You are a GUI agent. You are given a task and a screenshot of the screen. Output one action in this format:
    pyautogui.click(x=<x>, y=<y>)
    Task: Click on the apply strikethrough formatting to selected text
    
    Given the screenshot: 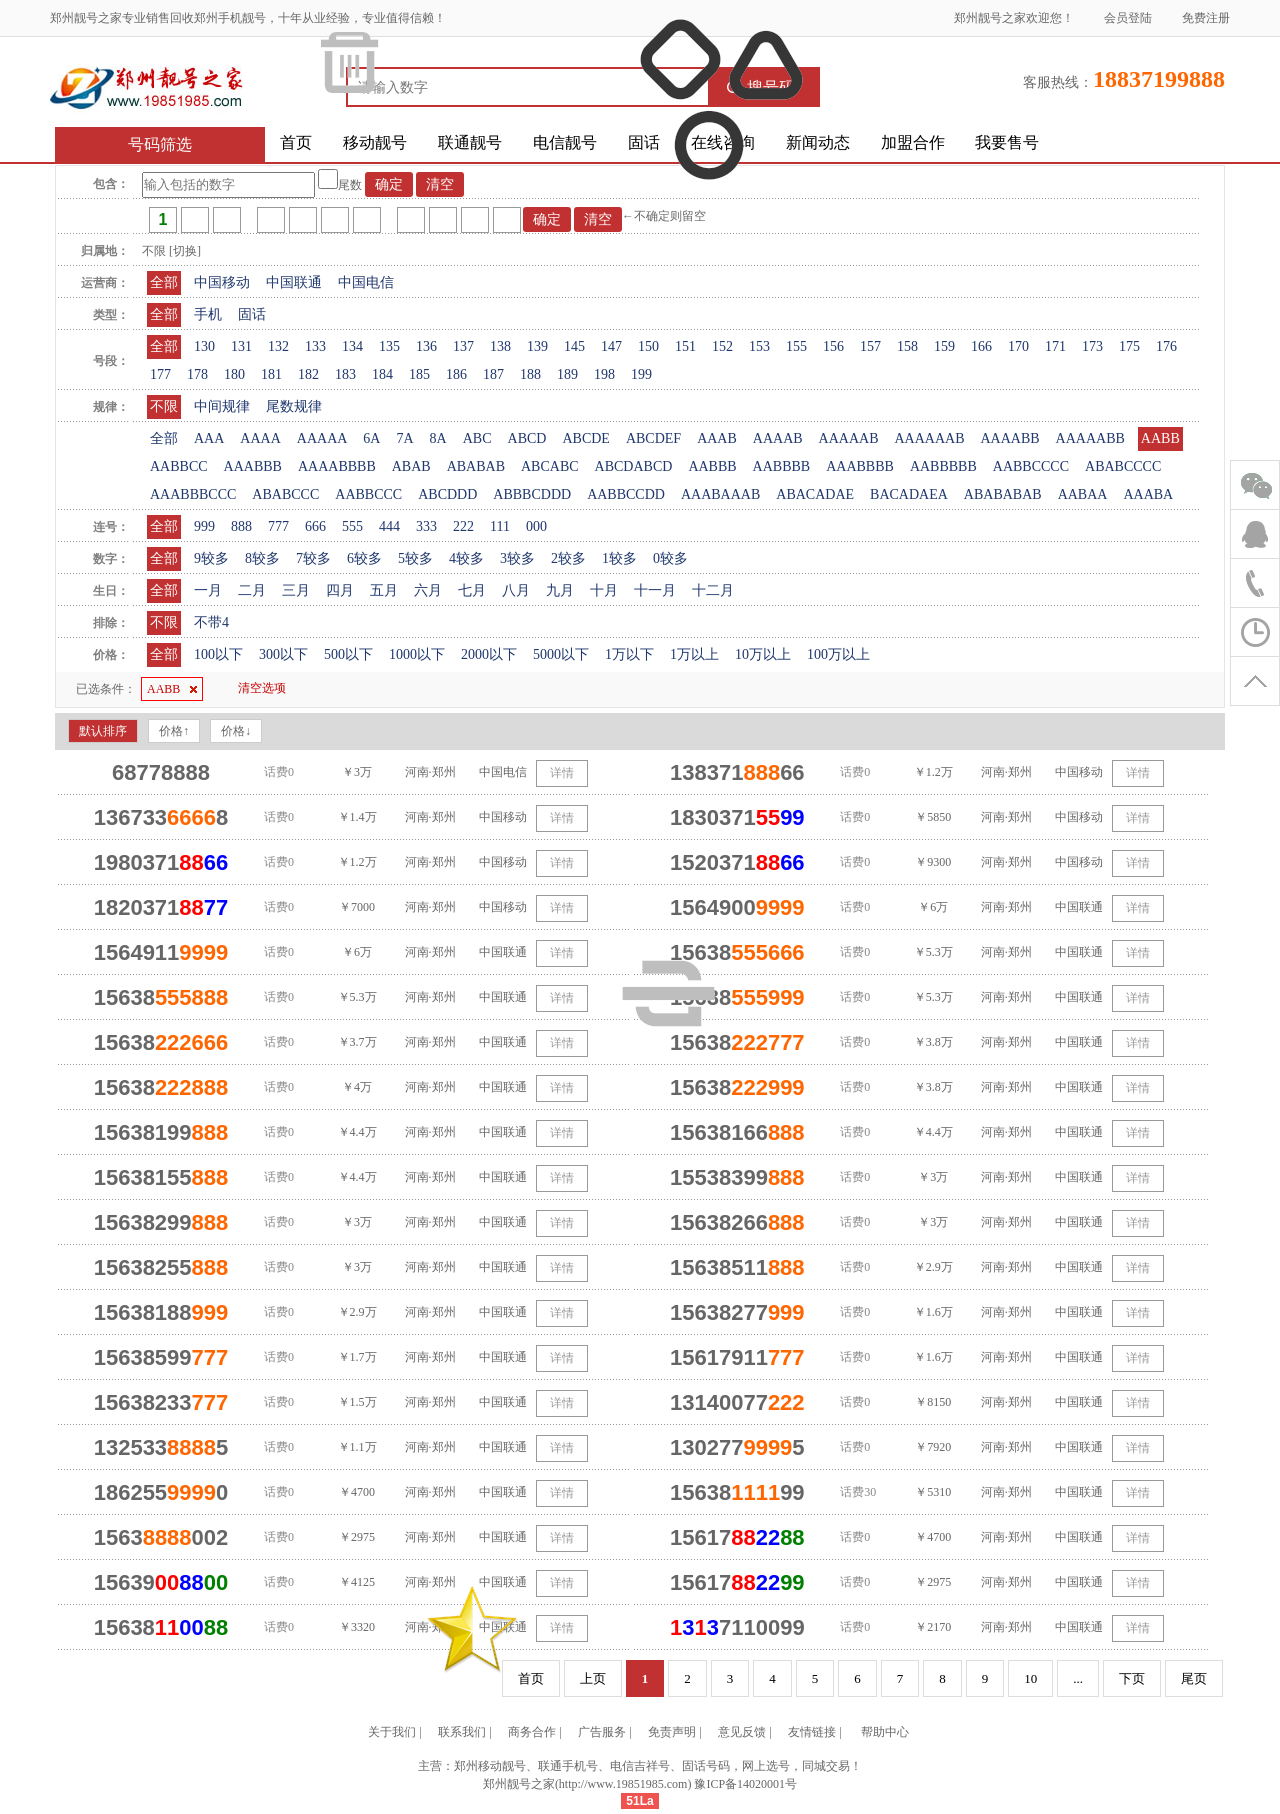 What is the action you would take?
    pyautogui.click(x=668, y=993)
    